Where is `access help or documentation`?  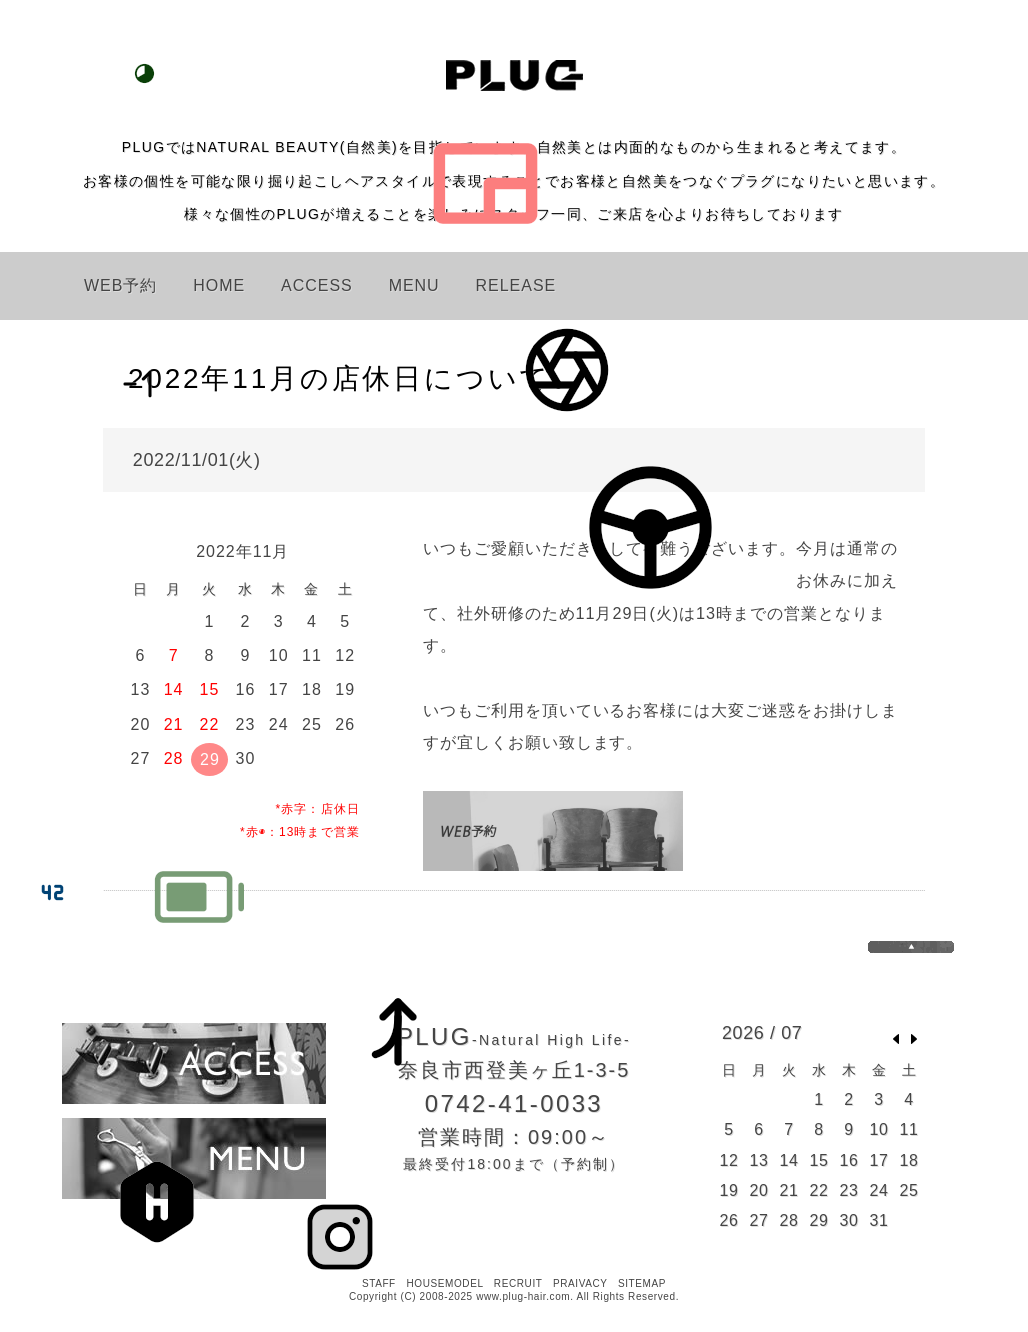
access help or documentation is located at coordinates (157, 1202).